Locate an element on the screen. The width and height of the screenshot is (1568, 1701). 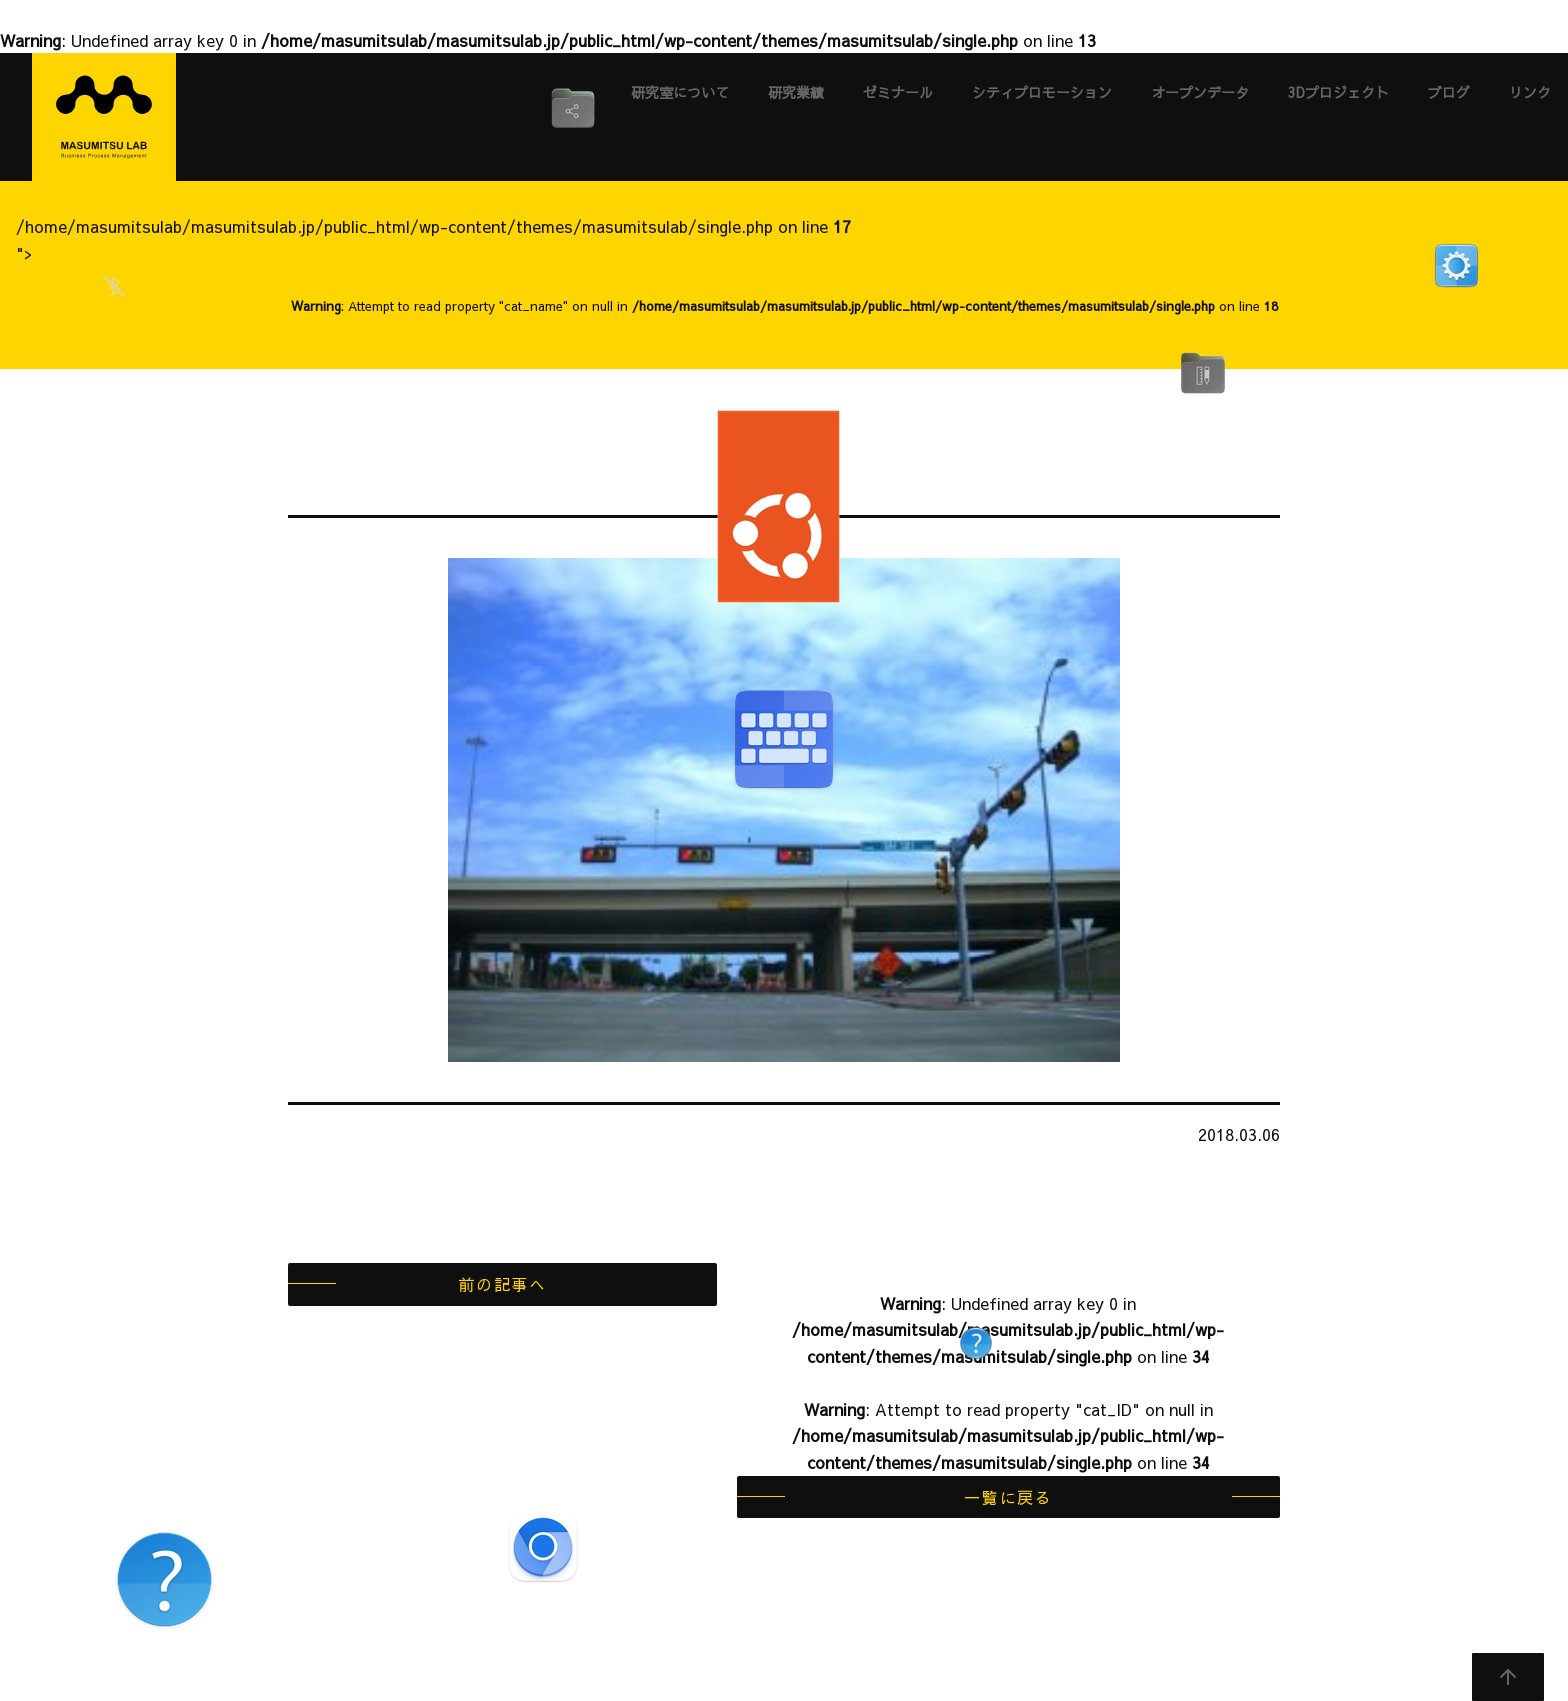
access help or frequently asked questions is located at coordinates (976, 1343).